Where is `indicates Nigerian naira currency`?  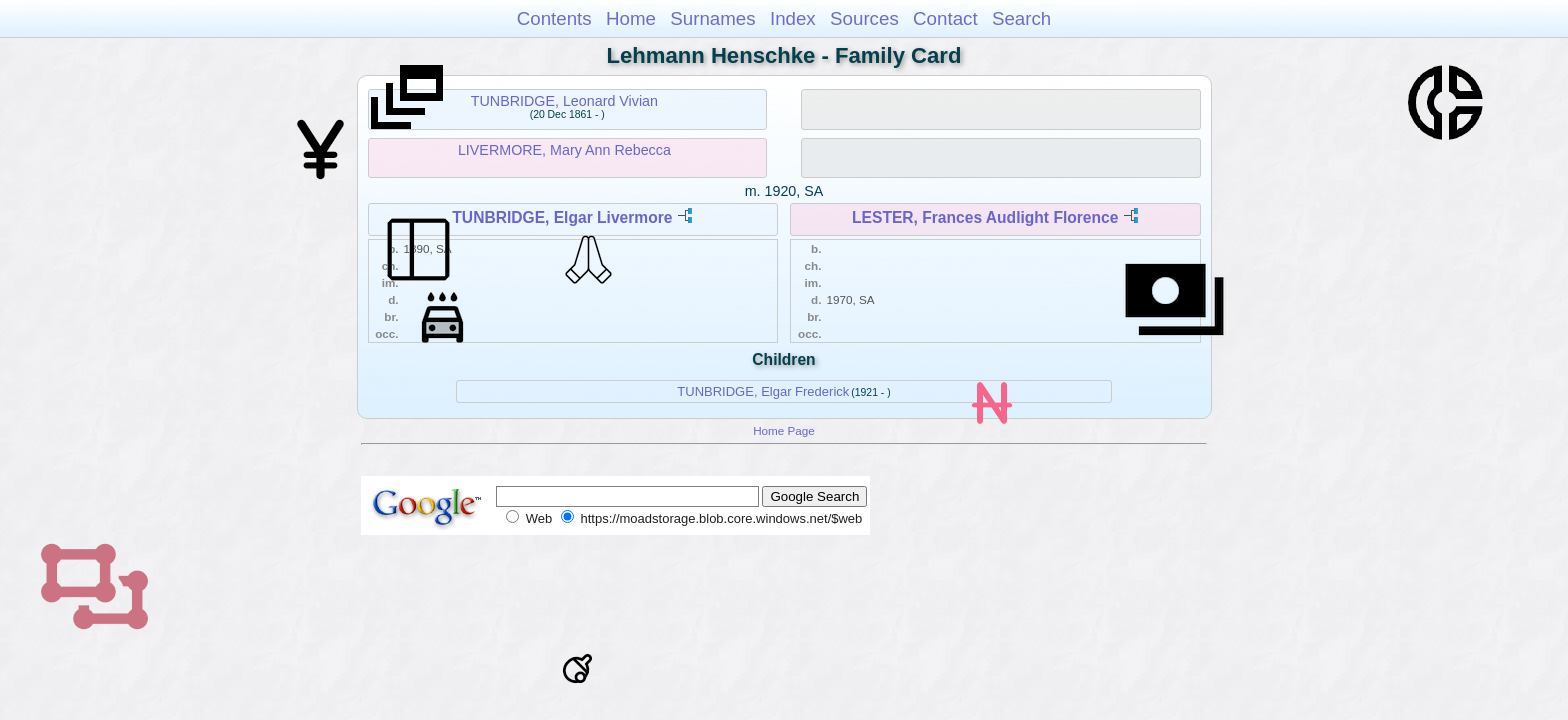 indicates Nigerian naira currency is located at coordinates (992, 403).